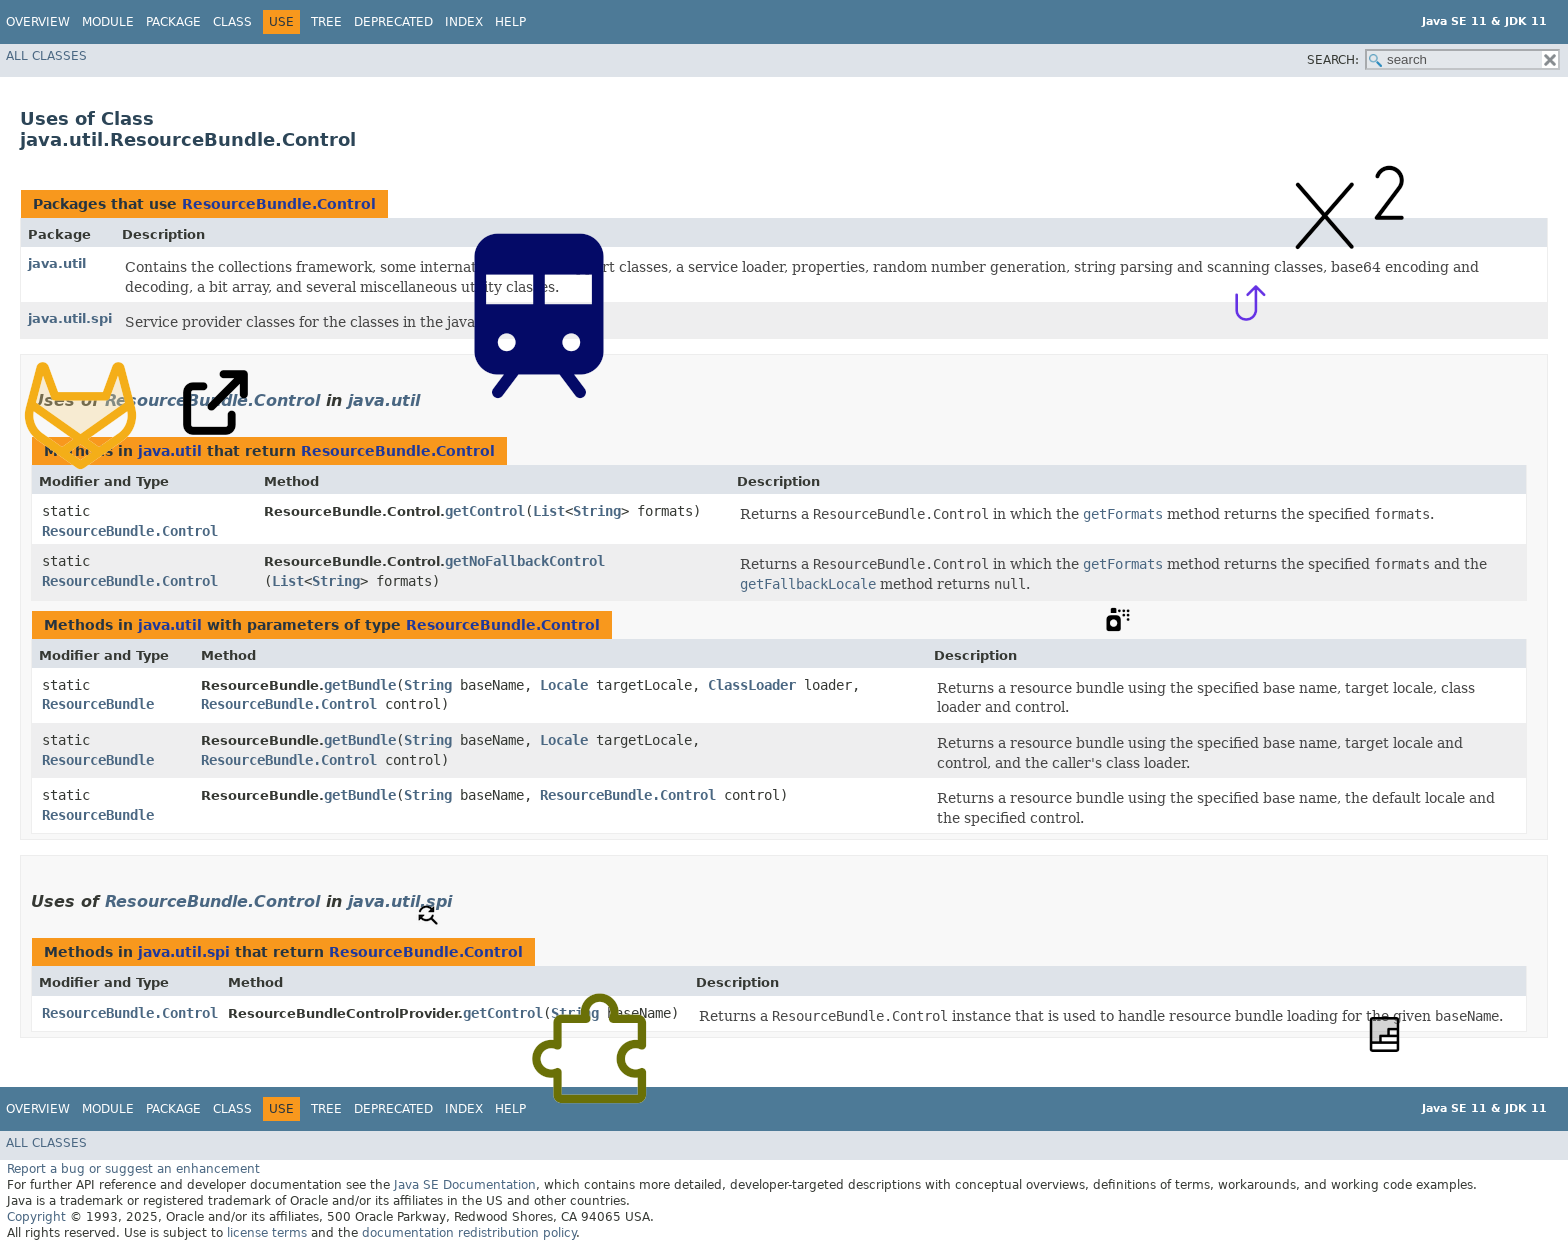 This screenshot has height=1254, width=1568. I want to click on access spray or paint tools, so click(1116, 619).